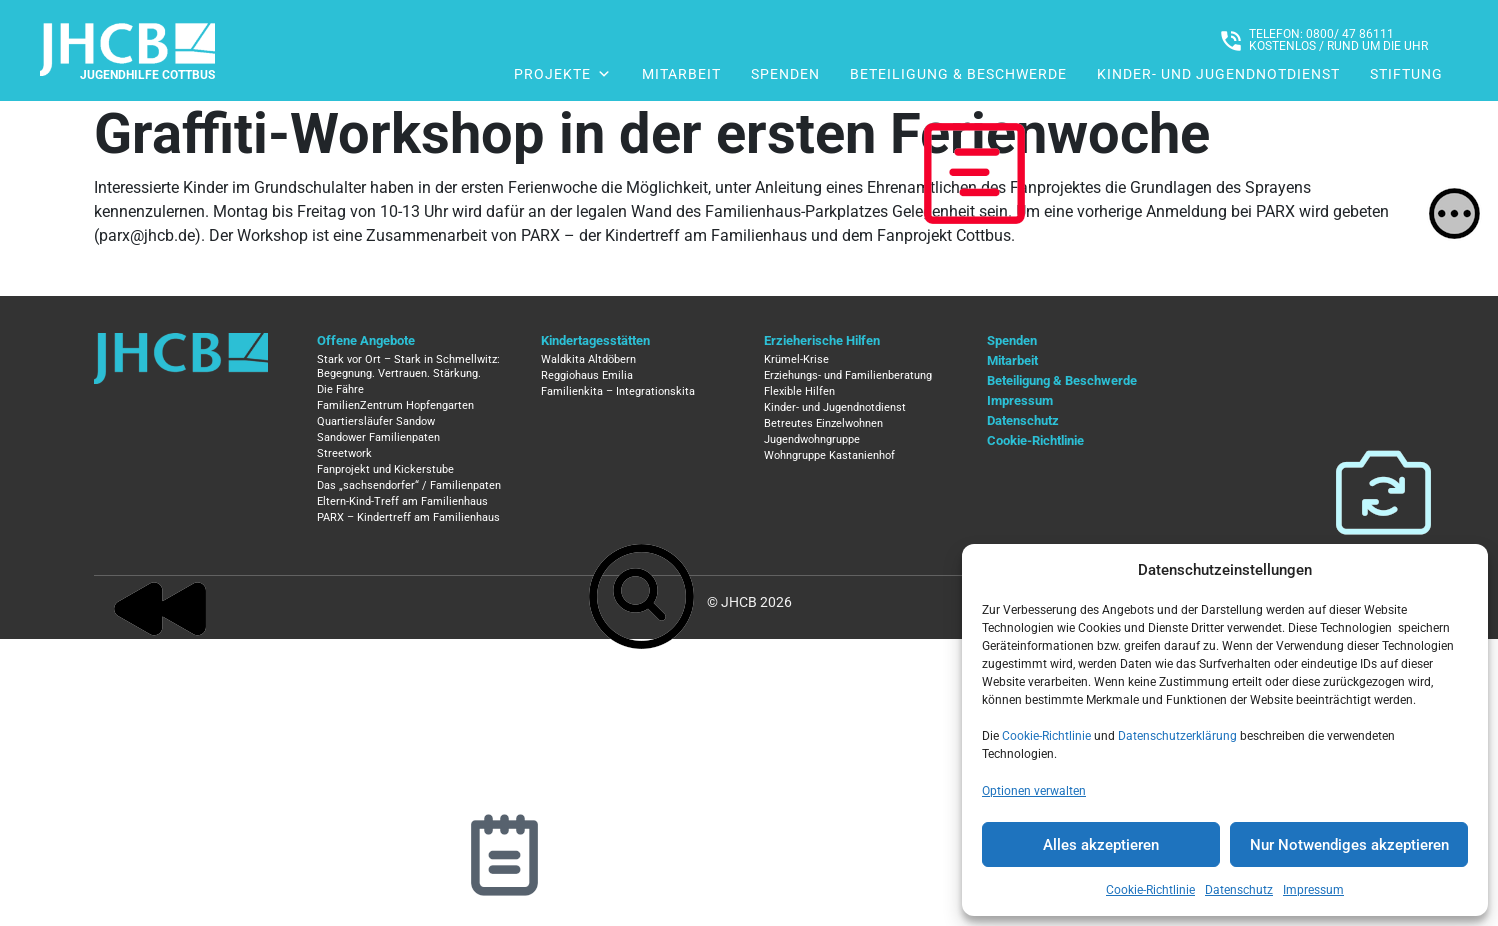 This screenshot has height=926, width=1498. Describe the element at coordinates (974, 173) in the screenshot. I see `view project roadmap or timeline` at that location.